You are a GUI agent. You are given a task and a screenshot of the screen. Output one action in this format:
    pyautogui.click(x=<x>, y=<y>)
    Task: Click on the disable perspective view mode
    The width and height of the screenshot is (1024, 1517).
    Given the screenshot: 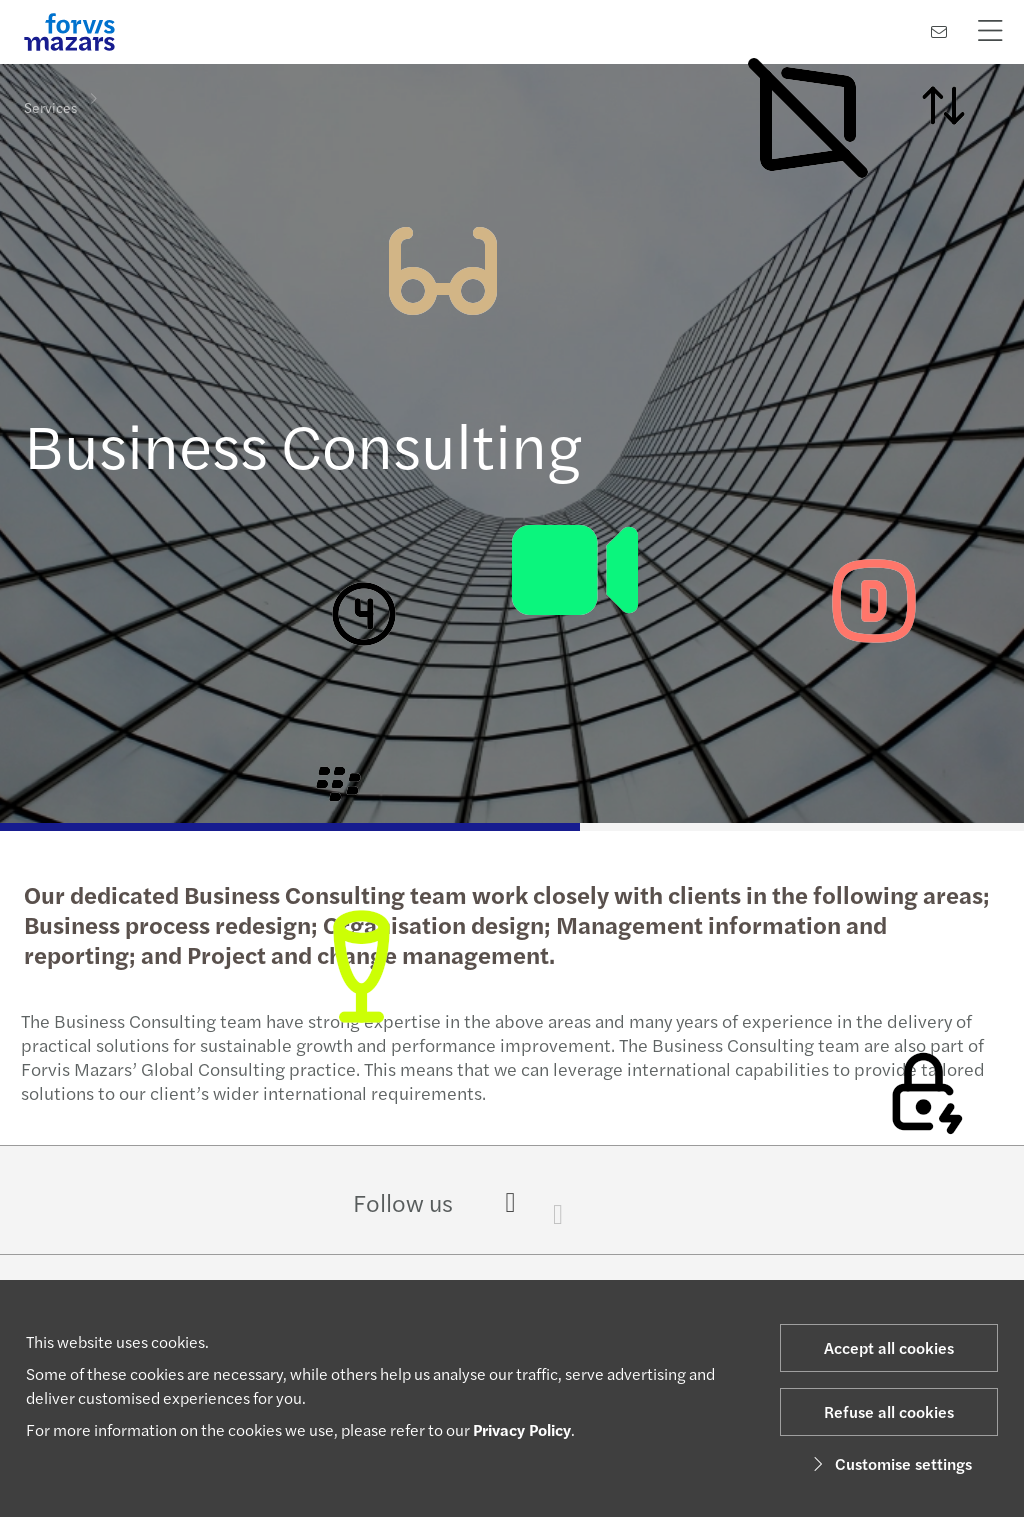 What is the action you would take?
    pyautogui.click(x=808, y=118)
    